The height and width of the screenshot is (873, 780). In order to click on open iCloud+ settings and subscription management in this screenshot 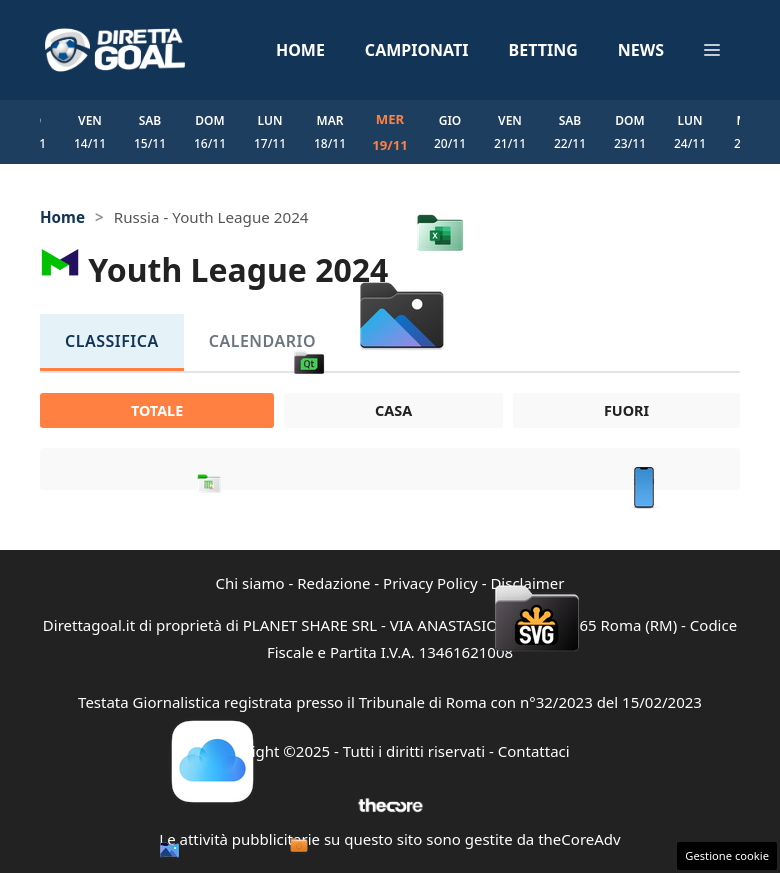, I will do `click(212, 761)`.